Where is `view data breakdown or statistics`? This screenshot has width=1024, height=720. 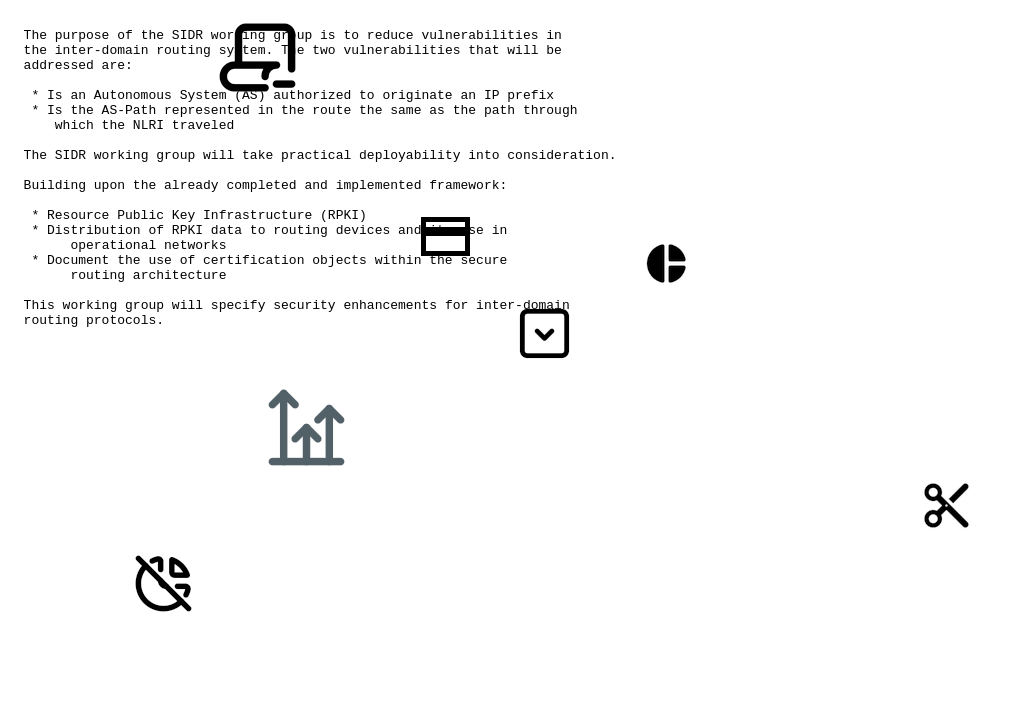 view data breakdown or statistics is located at coordinates (666, 263).